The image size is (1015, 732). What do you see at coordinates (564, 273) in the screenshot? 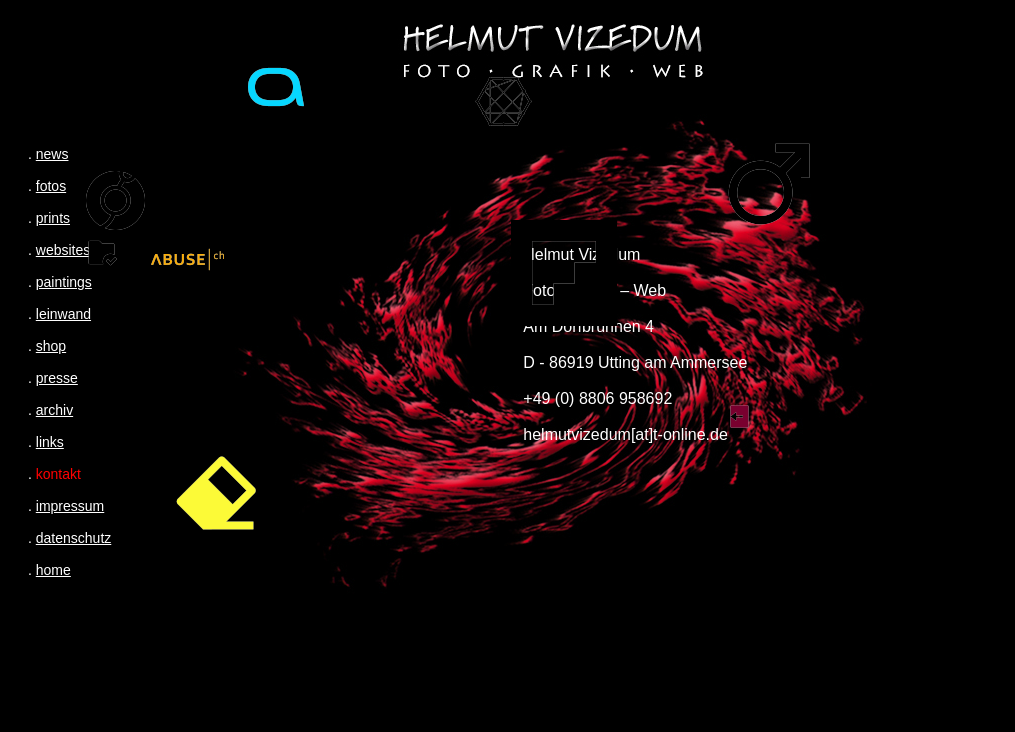
I see `open Flipboard app` at bounding box center [564, 273].